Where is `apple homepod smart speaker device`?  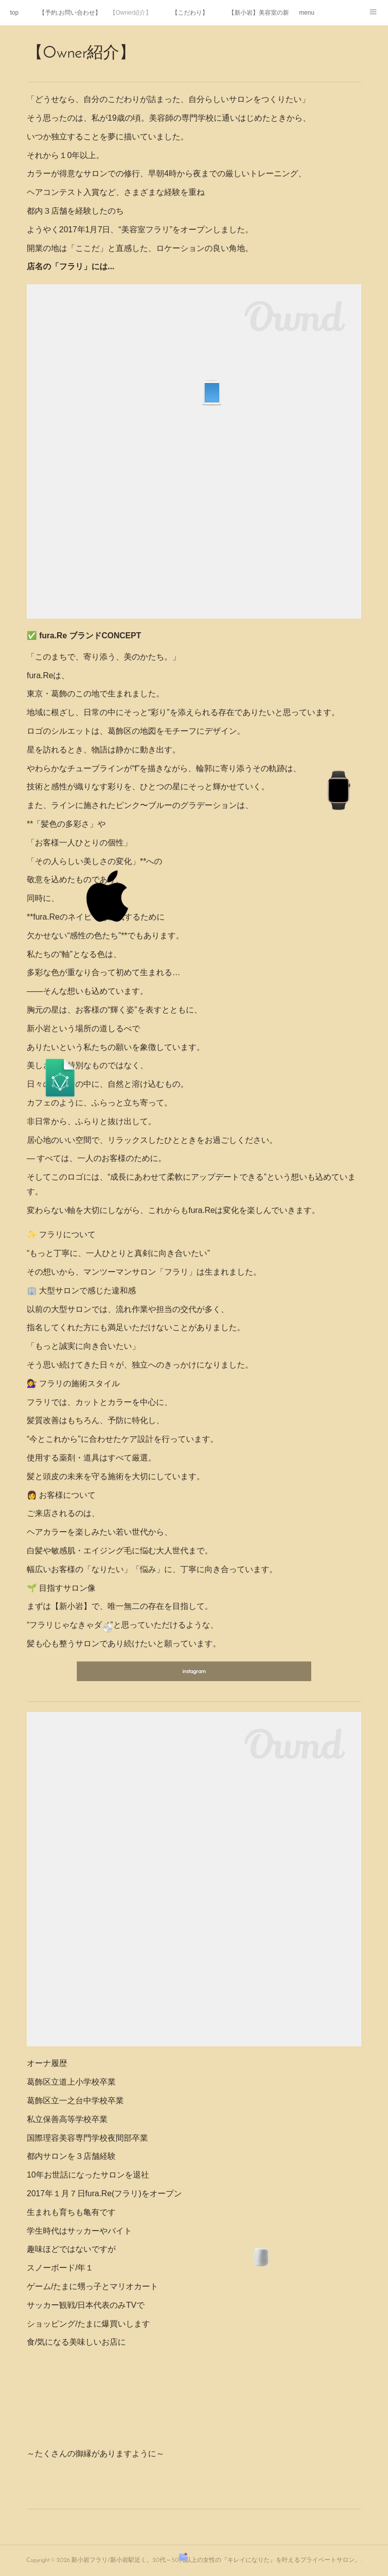
apple homepod smart speaker device is located at coordinates (261, 2257).